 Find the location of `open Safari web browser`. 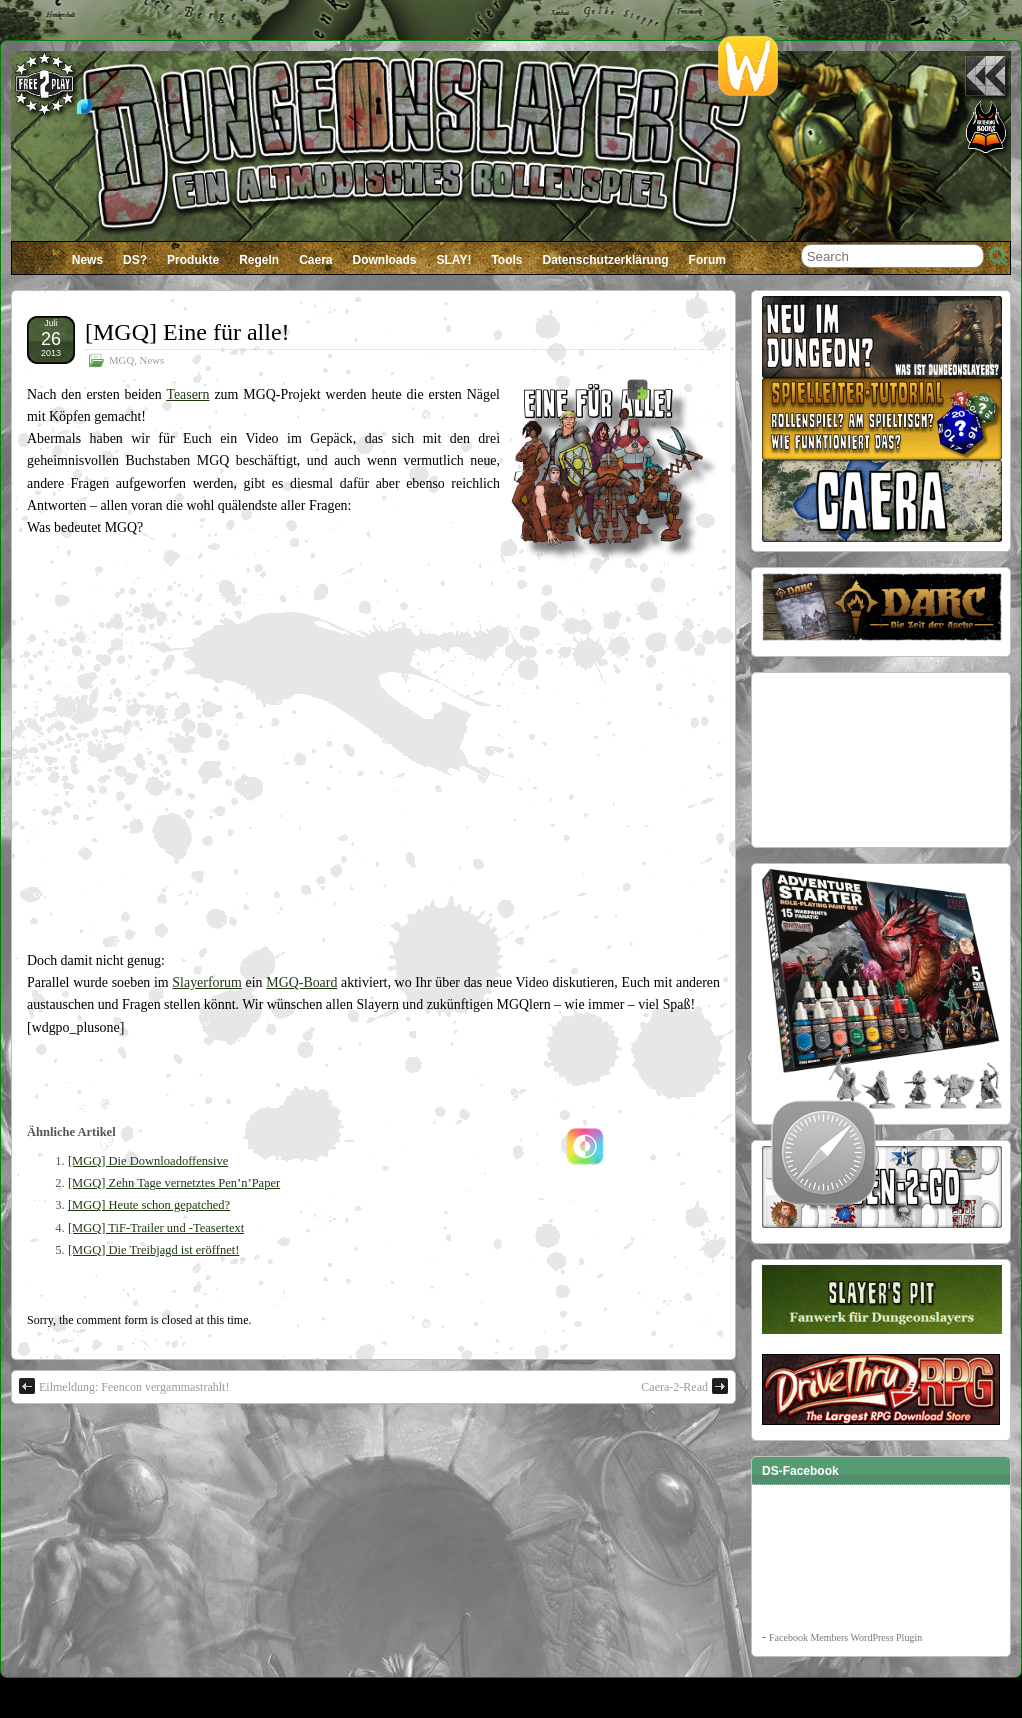

open Safari web browser is located at coordinates (823, 1152).